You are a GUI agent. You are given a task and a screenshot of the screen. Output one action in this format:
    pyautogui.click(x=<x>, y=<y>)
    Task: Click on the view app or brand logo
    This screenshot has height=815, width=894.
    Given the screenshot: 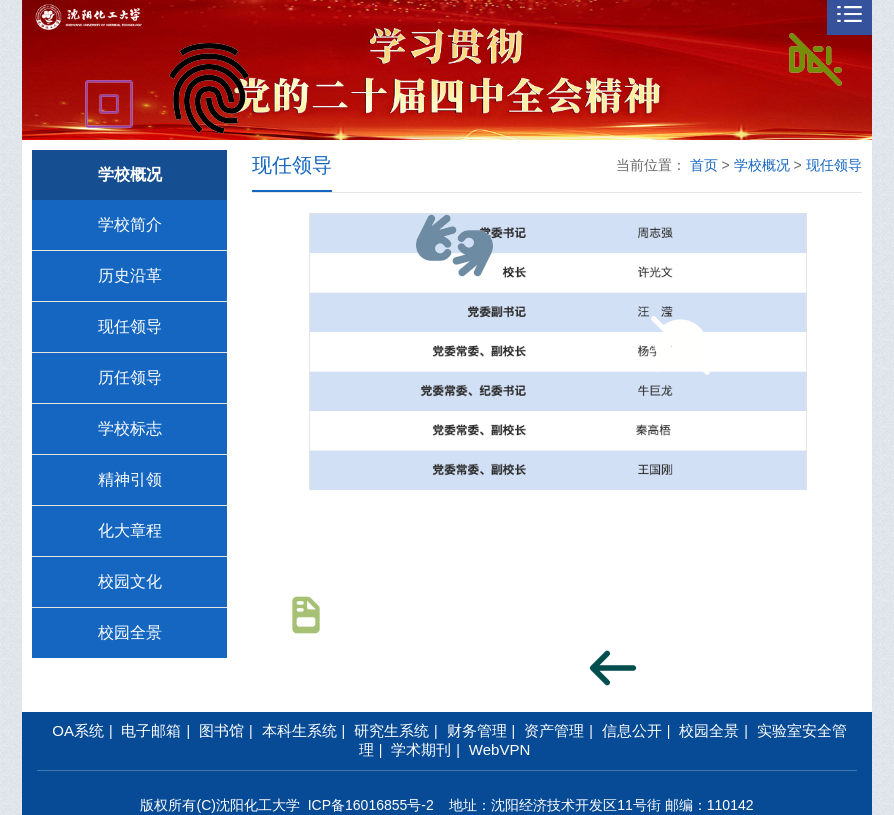 What is the action you would take?
    pyautogui.click(x=109, y=104)
    